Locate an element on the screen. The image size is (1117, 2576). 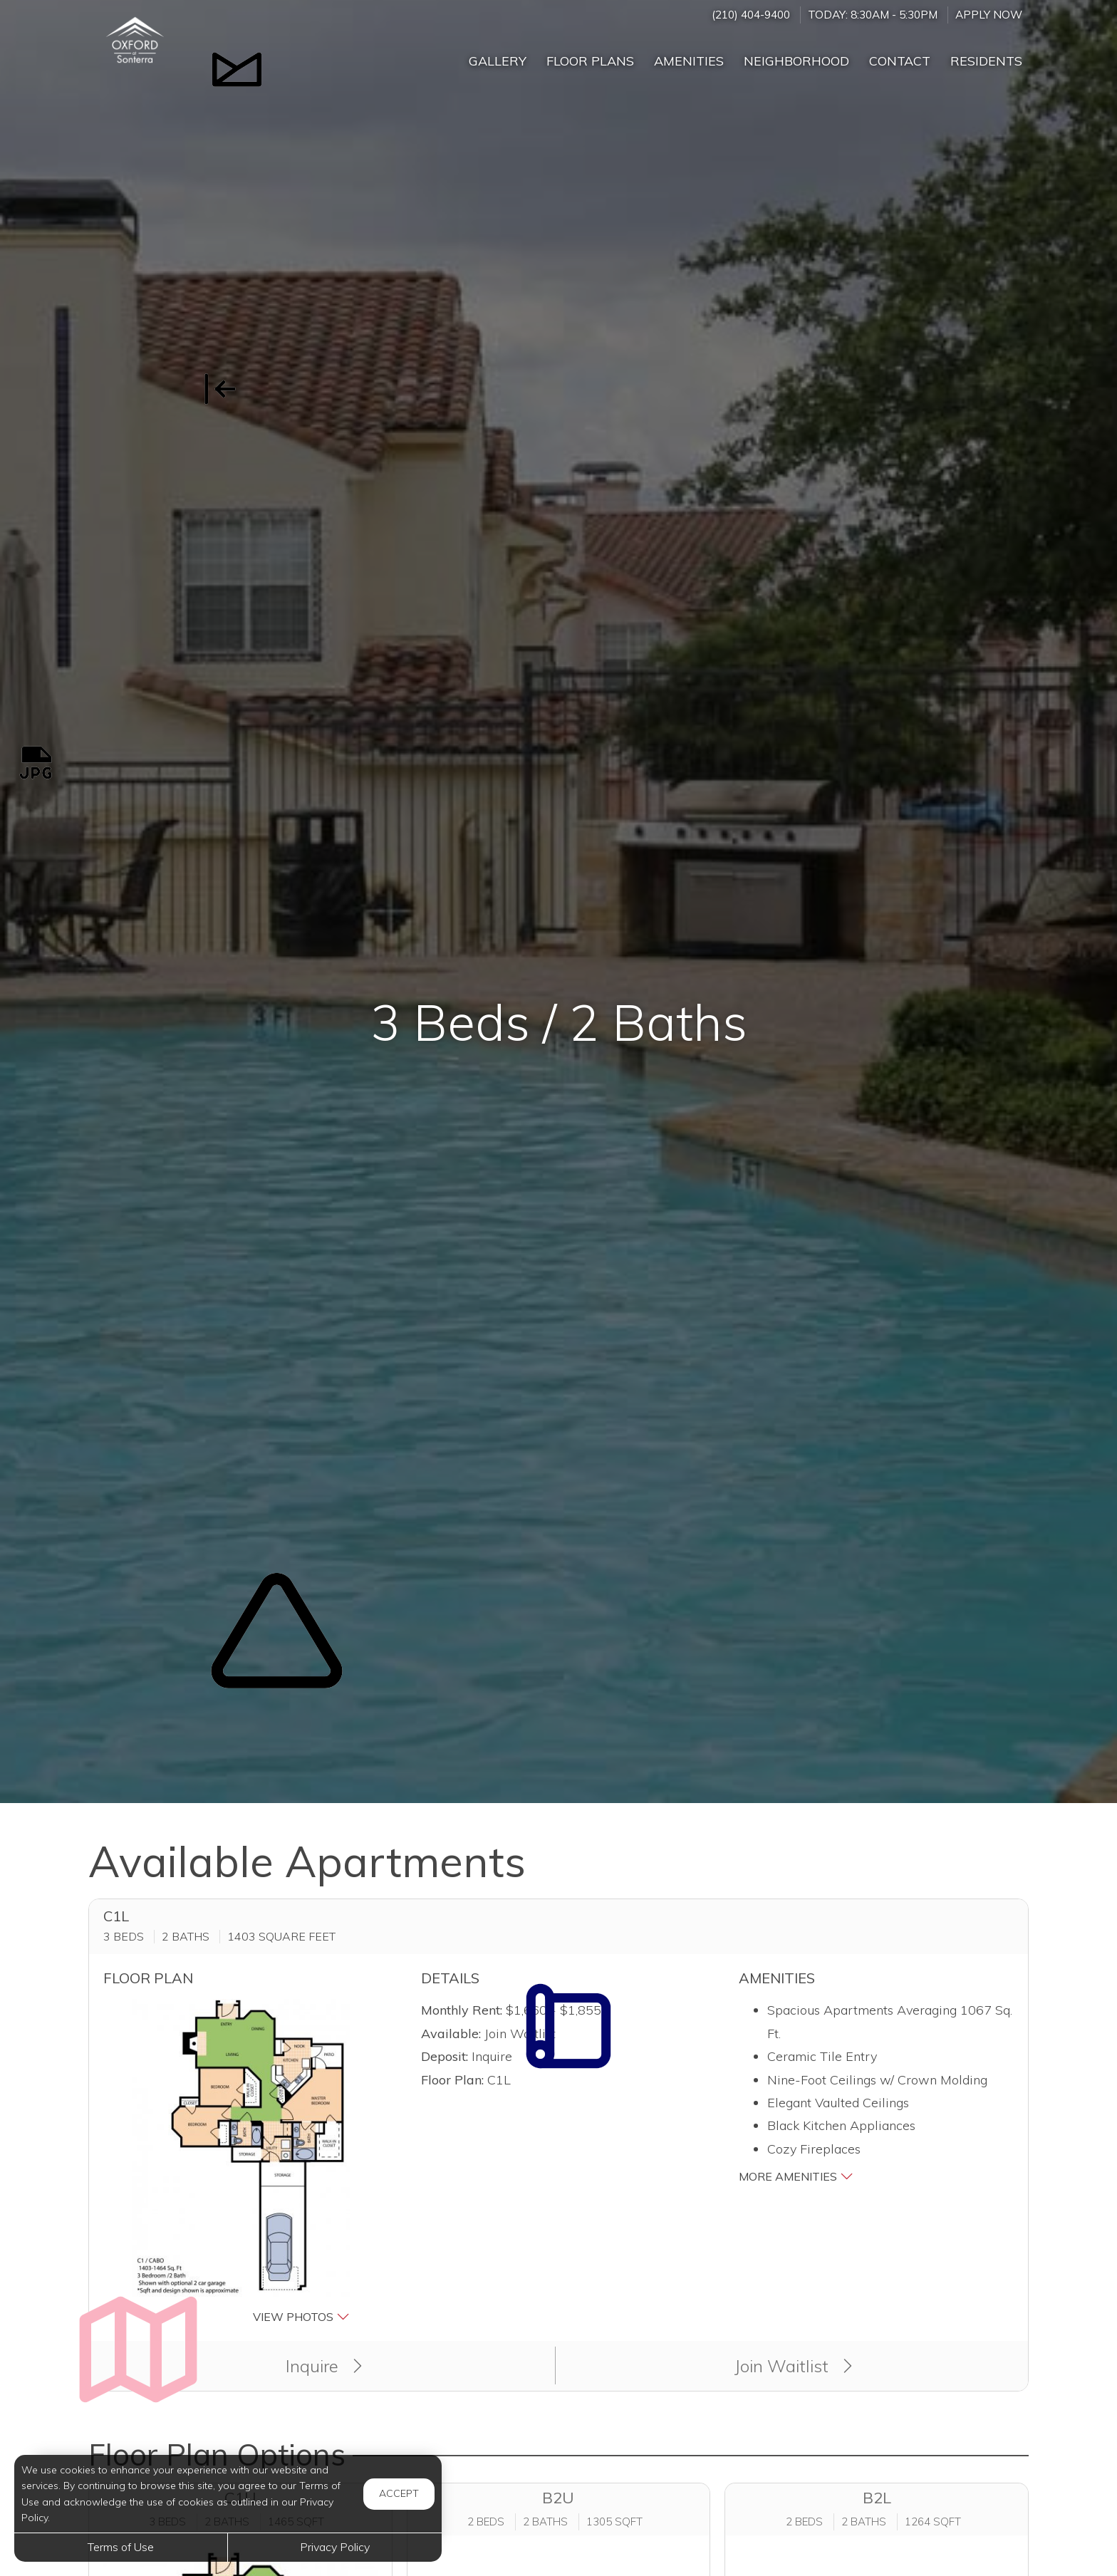
view map or navigation is located at coordinates (138, 2349).